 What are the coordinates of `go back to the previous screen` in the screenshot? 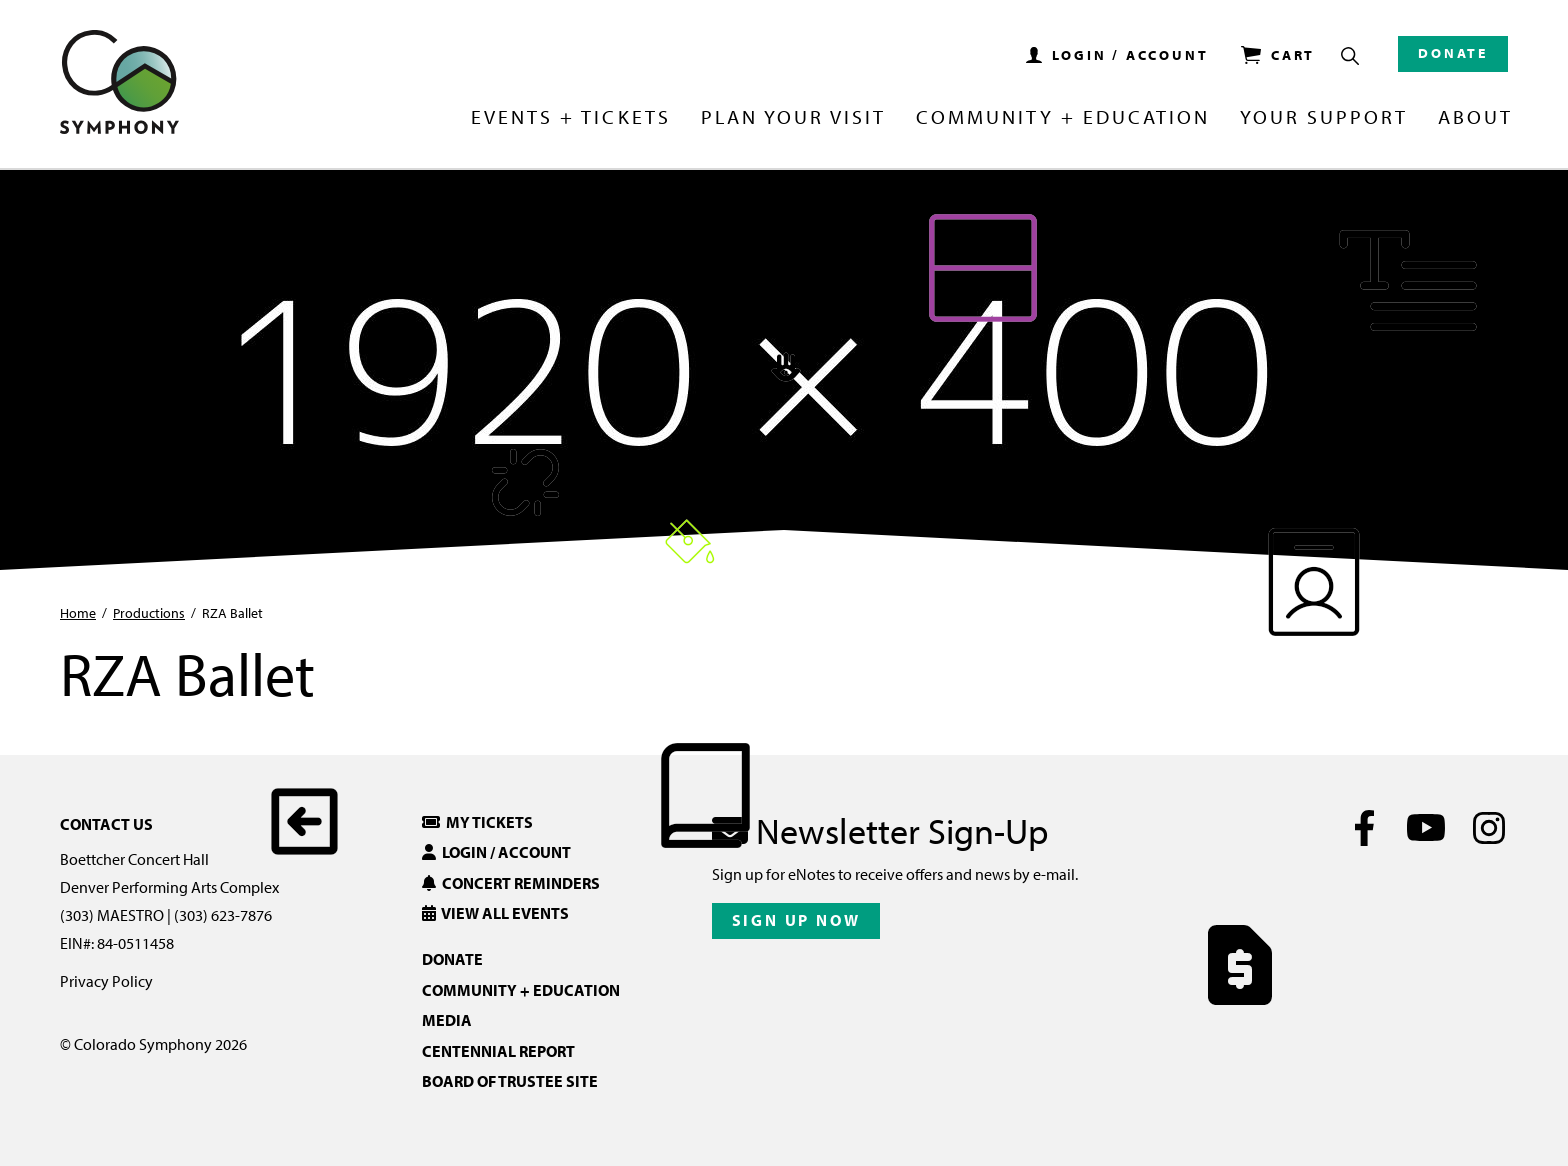 It's located at (304, 821).